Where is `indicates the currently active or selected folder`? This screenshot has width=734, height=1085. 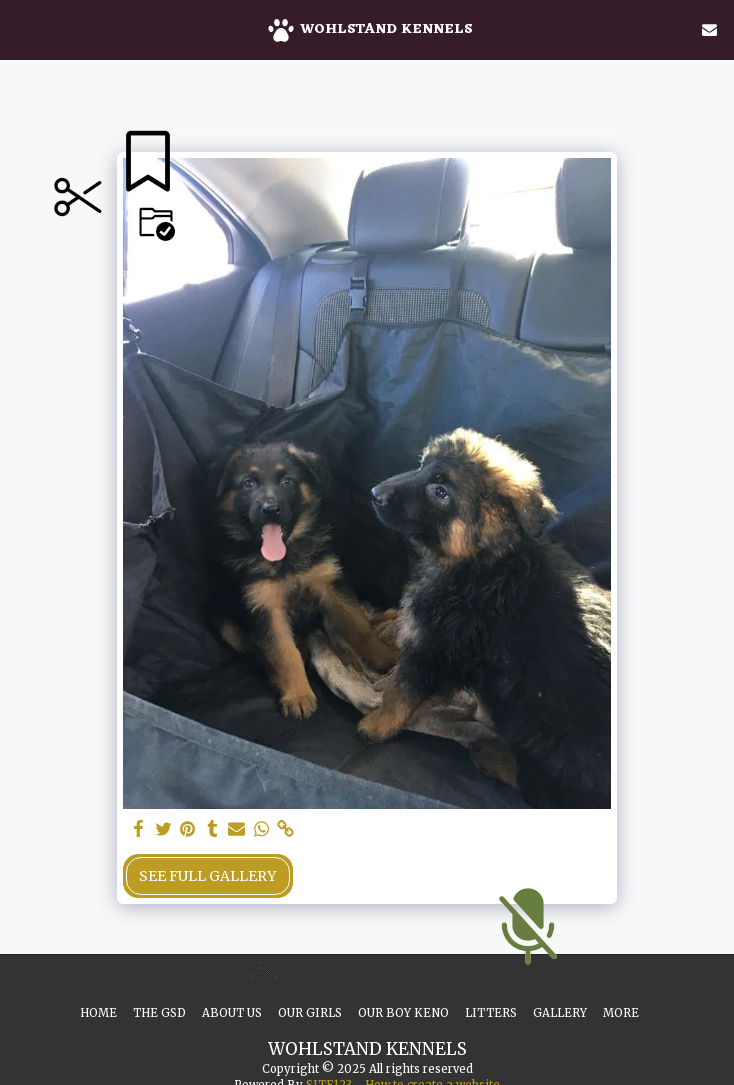 indicates the currently active or selected folder is located at coordinates (156, 222).